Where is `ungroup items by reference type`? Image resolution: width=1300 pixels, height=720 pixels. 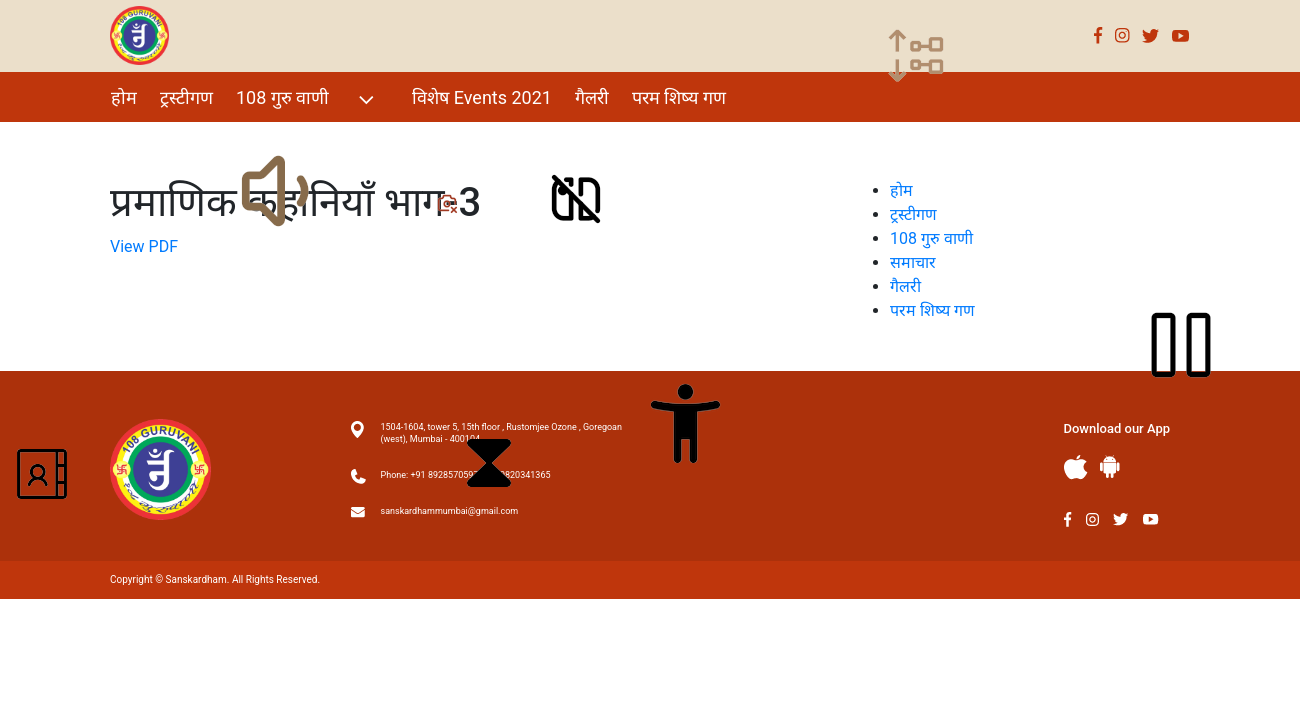
ungroup items by reference type is located at coordinates (917, 55).